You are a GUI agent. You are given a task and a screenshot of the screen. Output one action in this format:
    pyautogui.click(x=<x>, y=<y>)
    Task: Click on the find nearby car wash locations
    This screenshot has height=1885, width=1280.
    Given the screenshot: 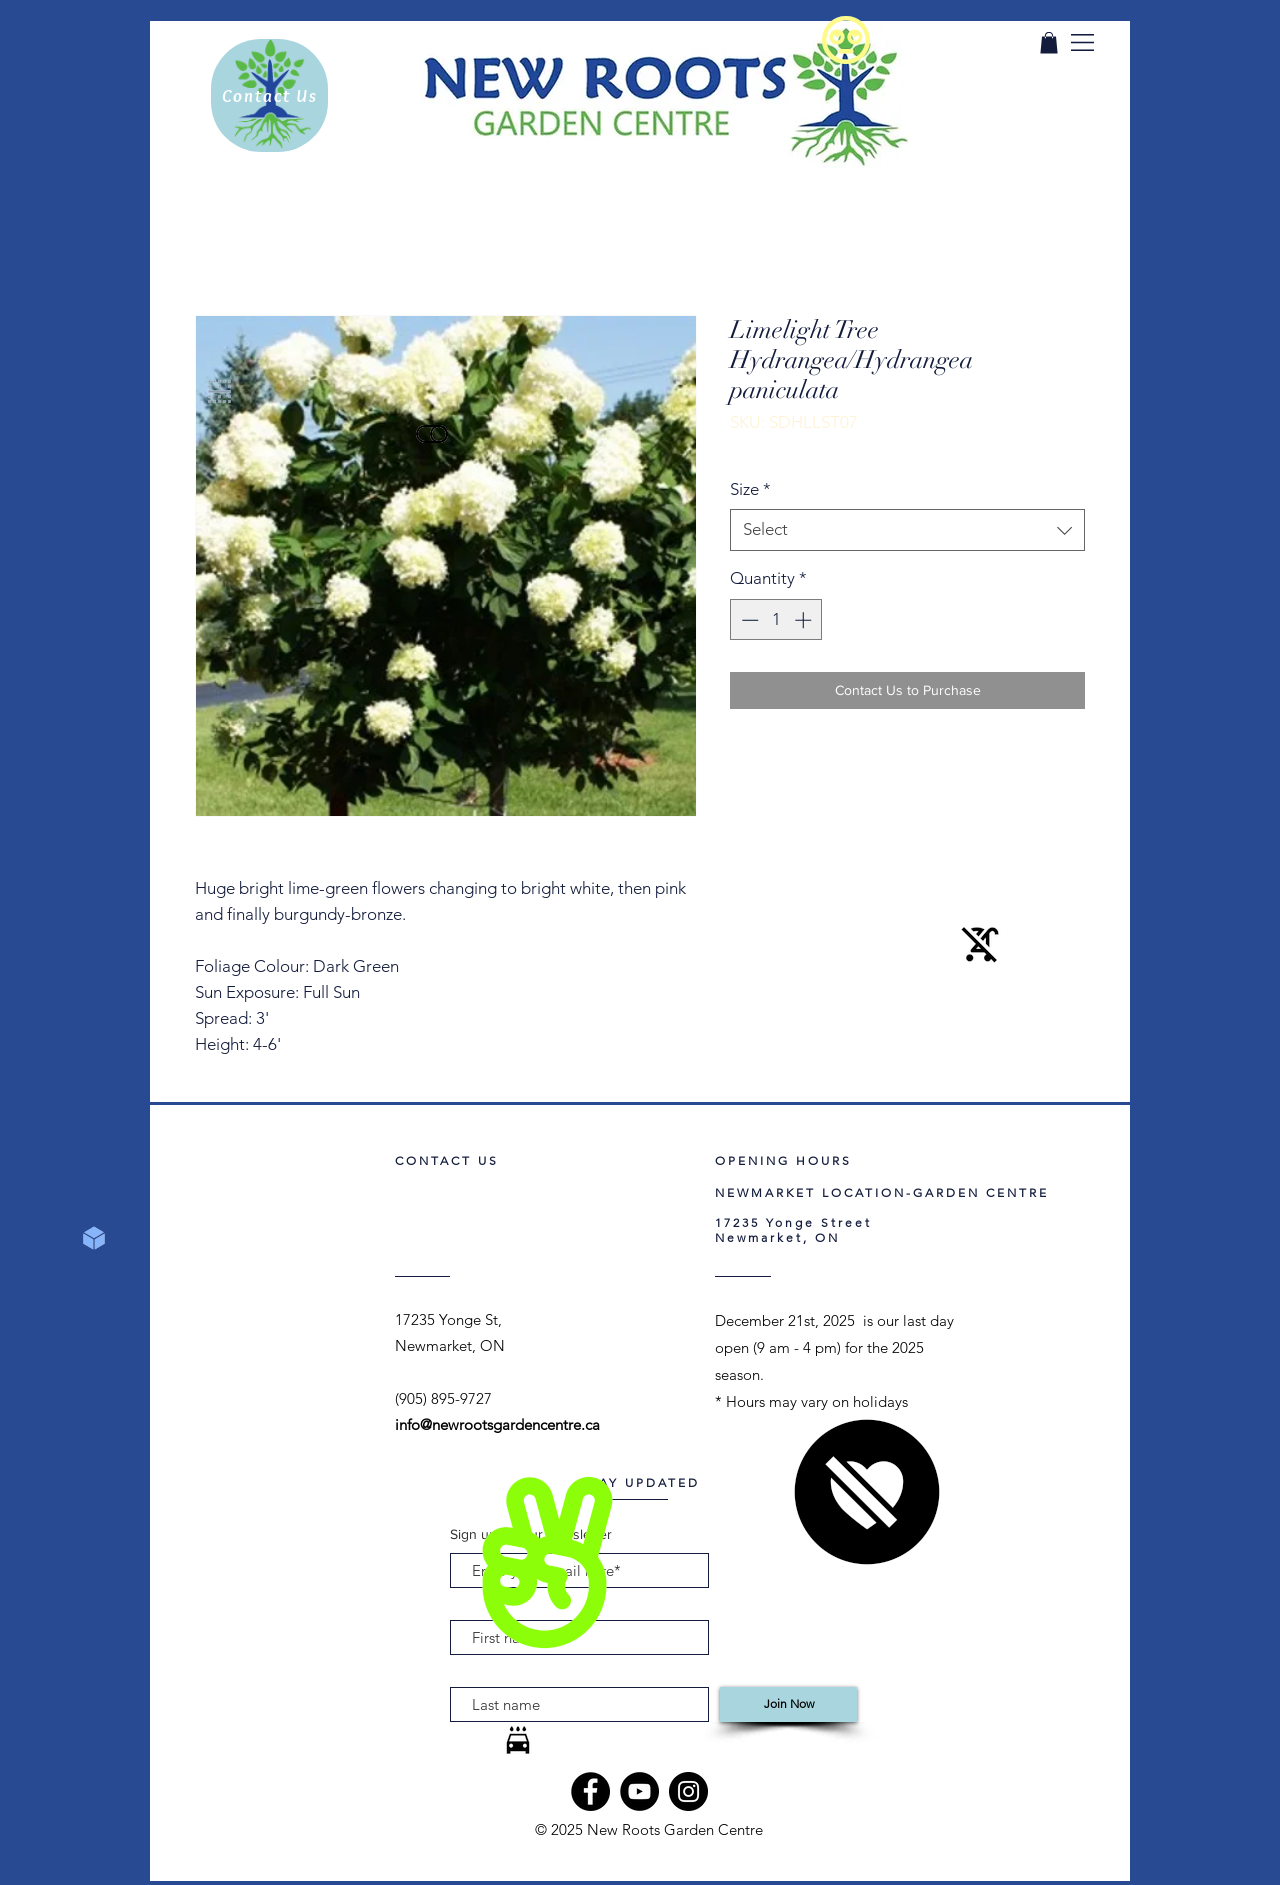 What is the action you would take?
    pyautogui.click(x=518, y=1740)
    